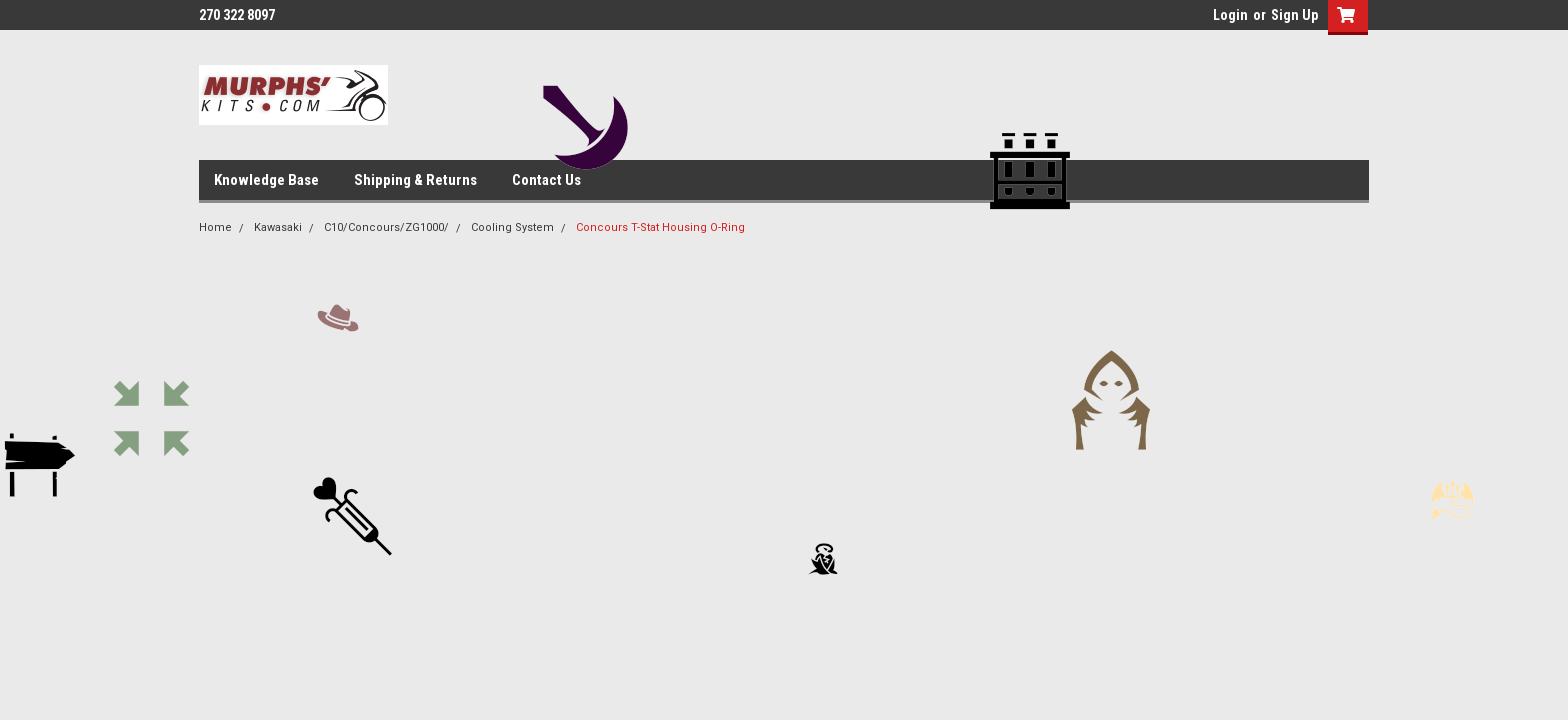  Describe the element at coordinates (823, 559) in the screenshot. I see `alien or sci-fi themed game item` at that location.